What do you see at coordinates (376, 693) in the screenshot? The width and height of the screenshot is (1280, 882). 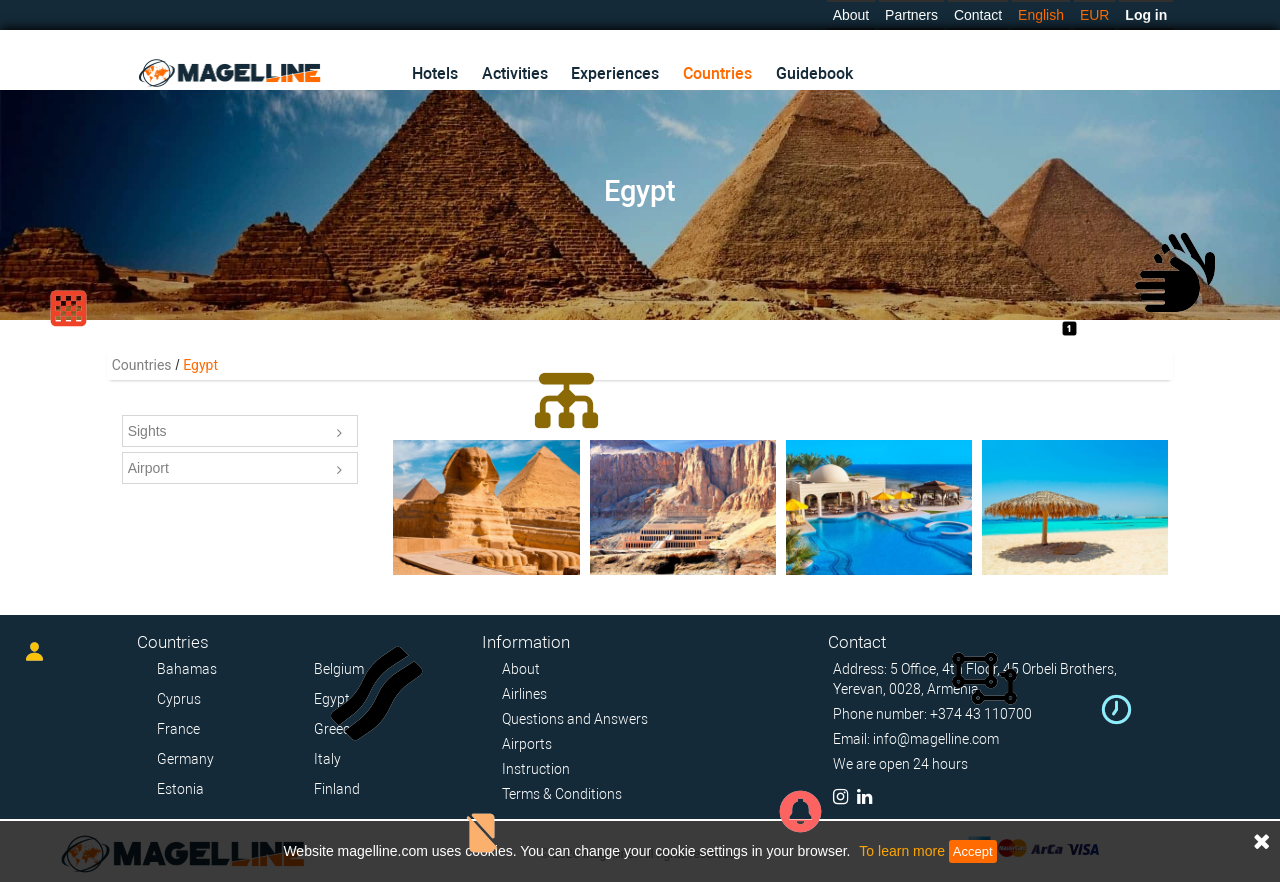 I see `indicates bacon or breakfast food option` at bounding box center [376, 693].